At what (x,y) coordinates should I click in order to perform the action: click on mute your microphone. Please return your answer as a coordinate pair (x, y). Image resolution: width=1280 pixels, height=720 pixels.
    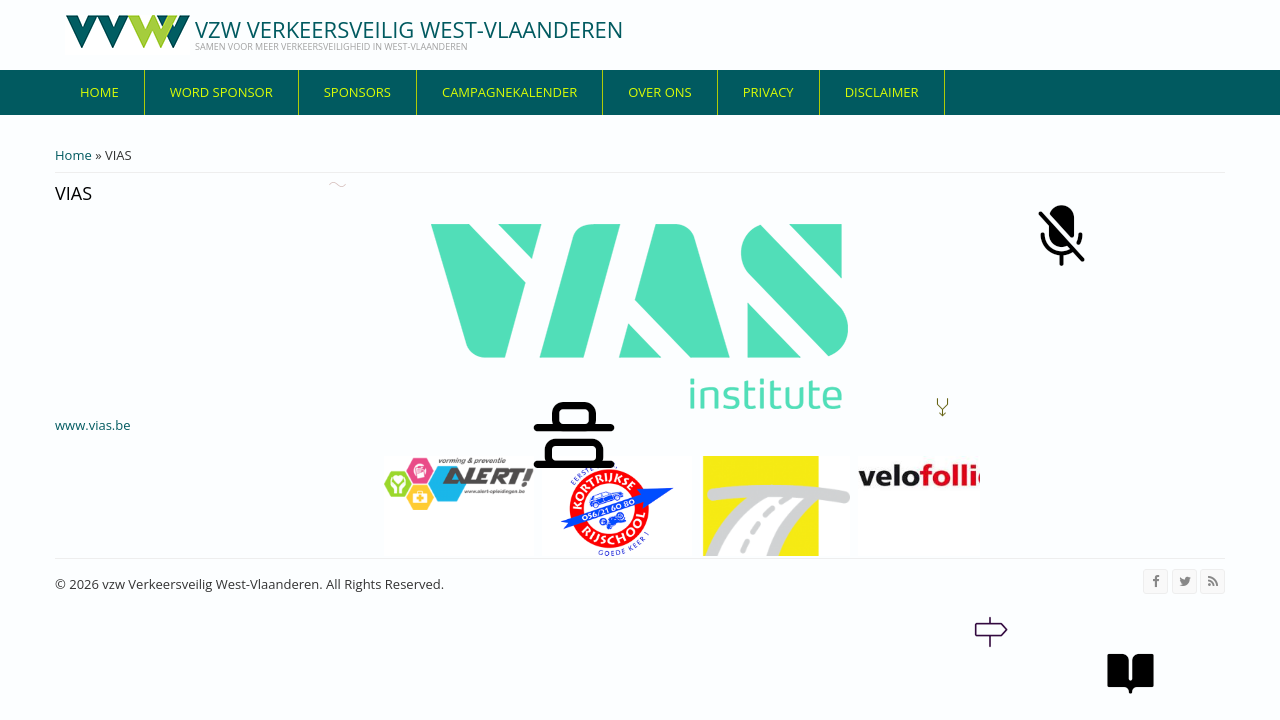
    Looking at the image, I should click on (1061, 234).